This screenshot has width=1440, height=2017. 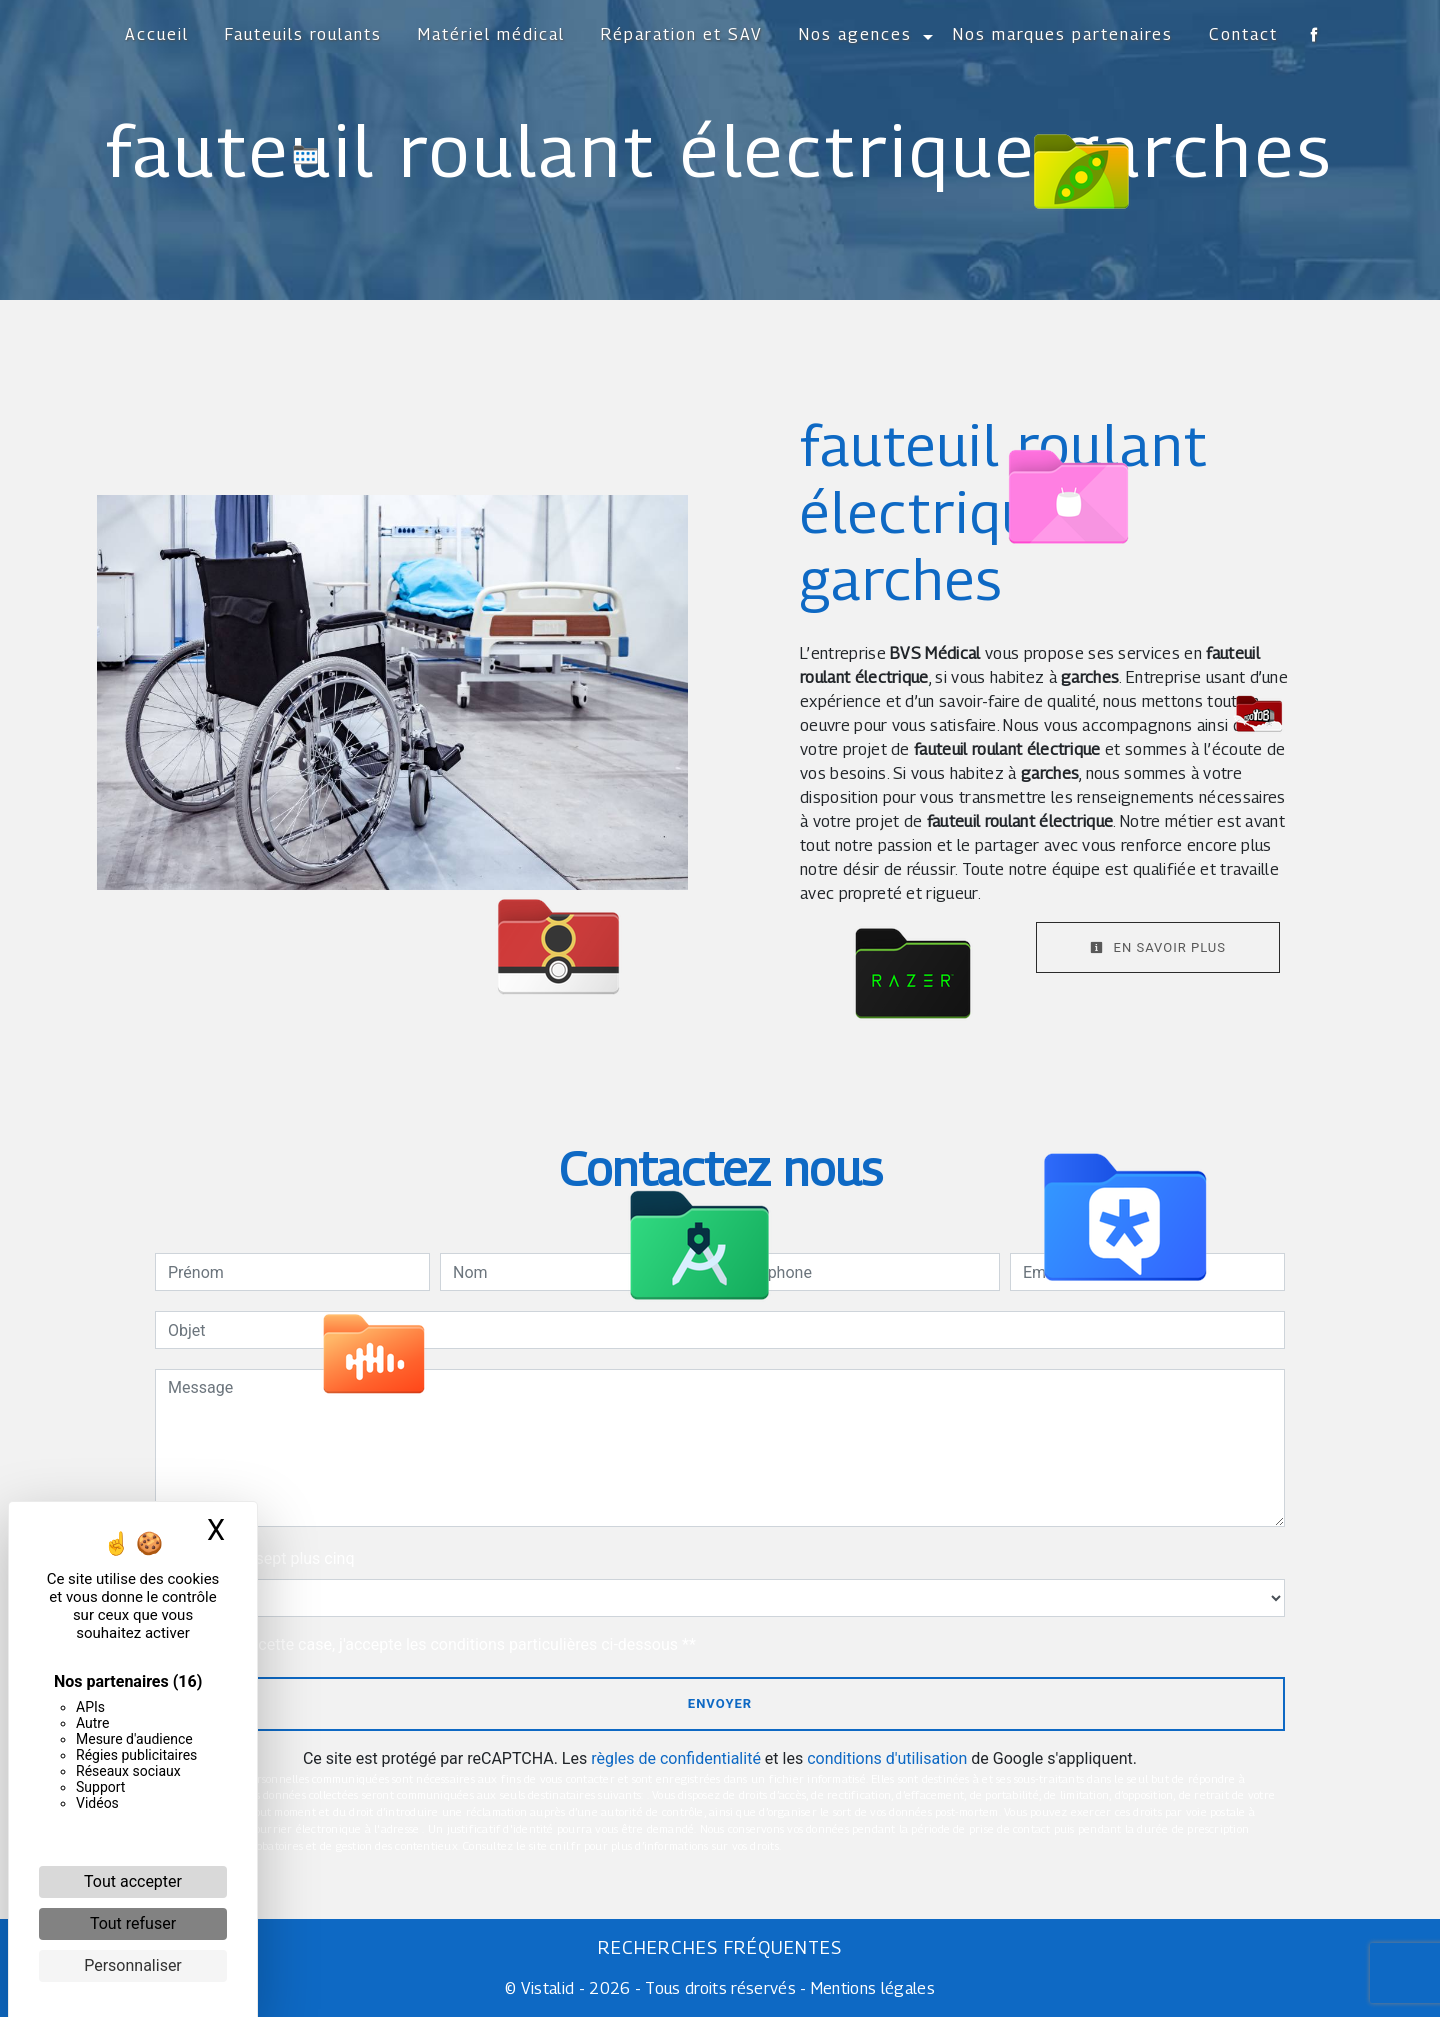 I want to click on open Tim messaging app folder, so click(x=1124, y=1221).